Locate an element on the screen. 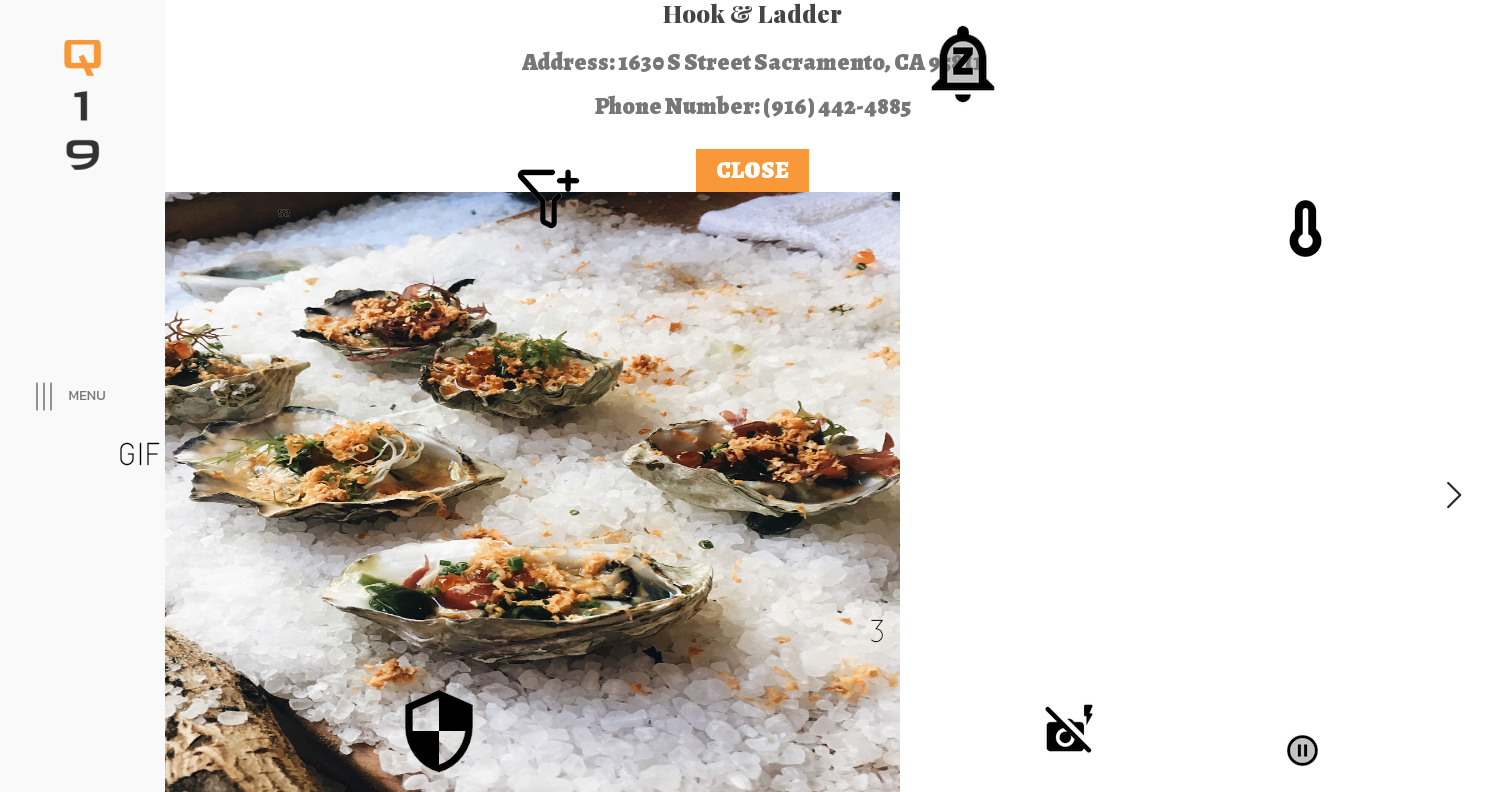  indicates item number 52 in a list or sequence is located at coordinates (284, 213).